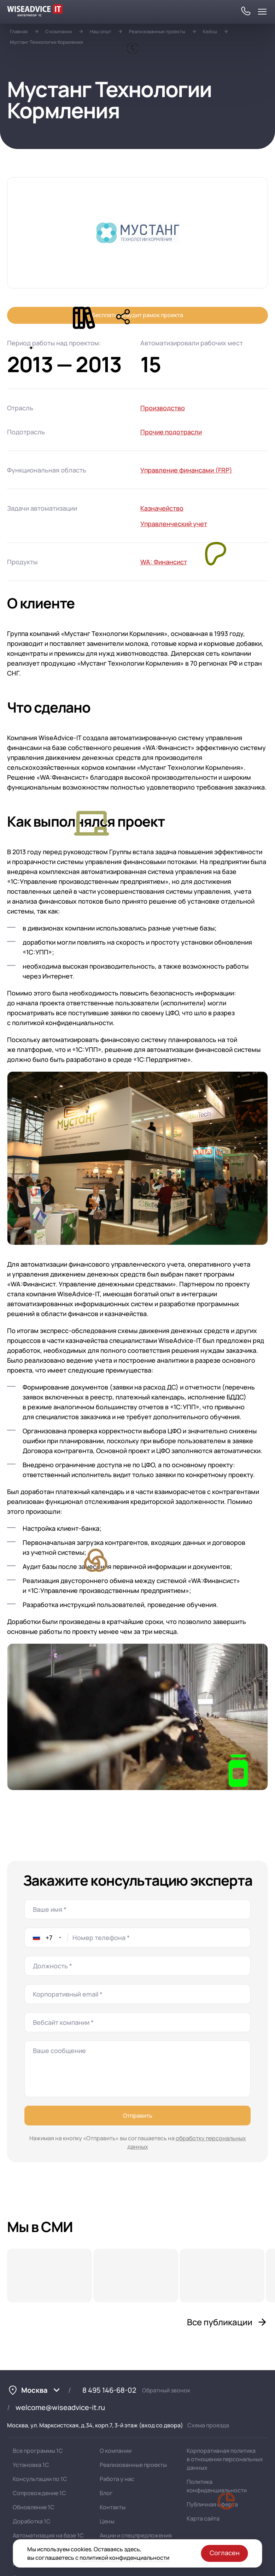  Describe the element at coordinates (124, 317) in the screenshot. I see `share content to other apps or platforms` at that location.